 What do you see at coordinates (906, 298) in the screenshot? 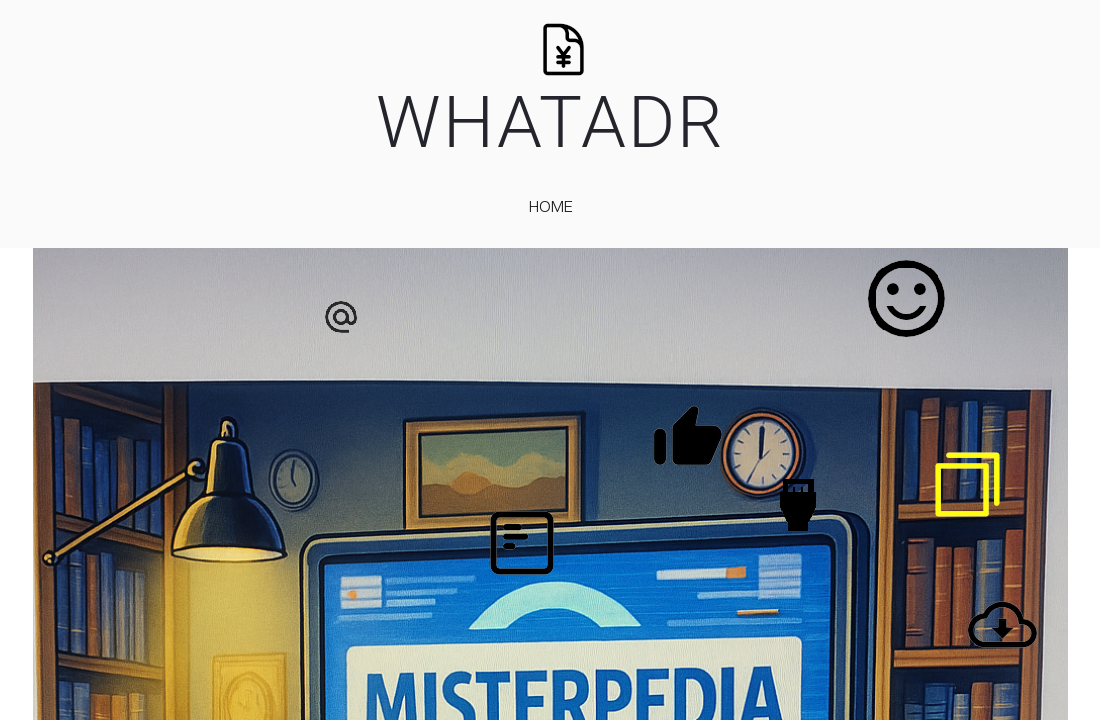
I see `rate your experience with a positive reaction` at bounding box center [906, 298].